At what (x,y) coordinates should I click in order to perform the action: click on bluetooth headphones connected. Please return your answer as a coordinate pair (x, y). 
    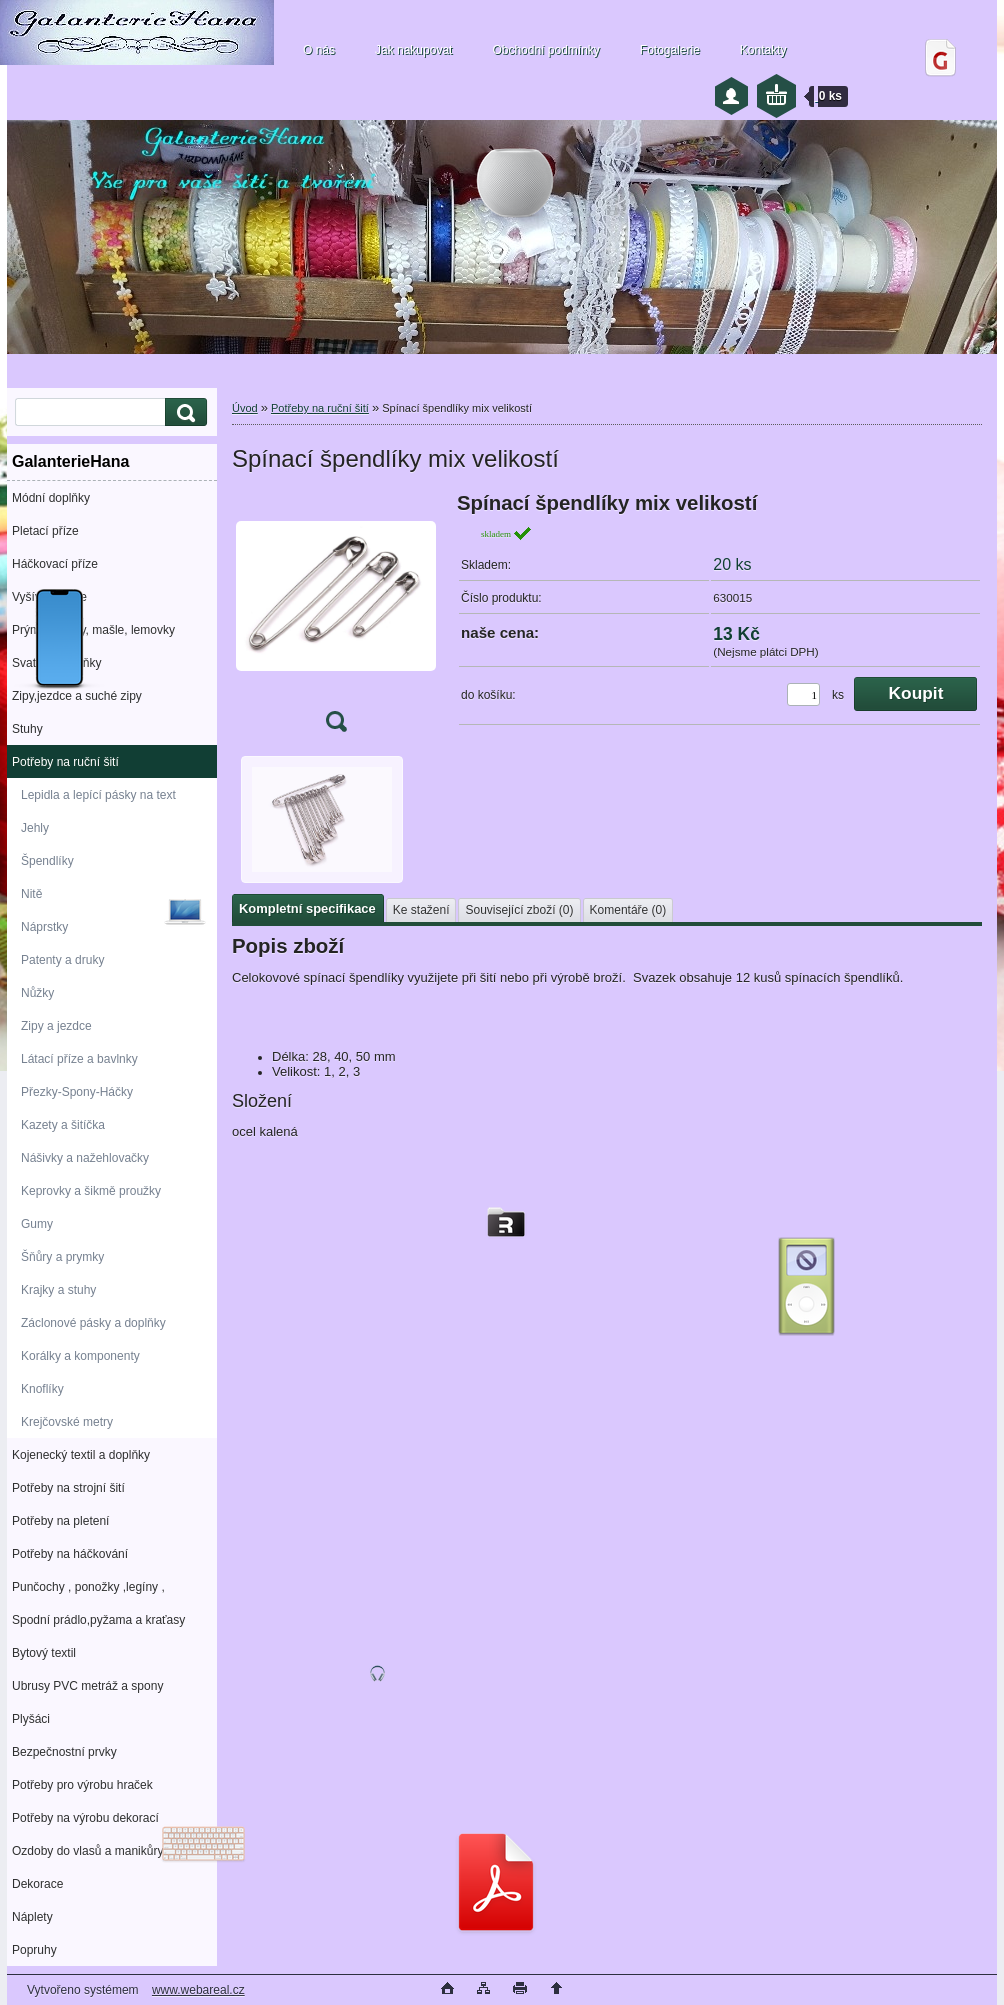
    Looking at the image, I should click on (377, 1673).